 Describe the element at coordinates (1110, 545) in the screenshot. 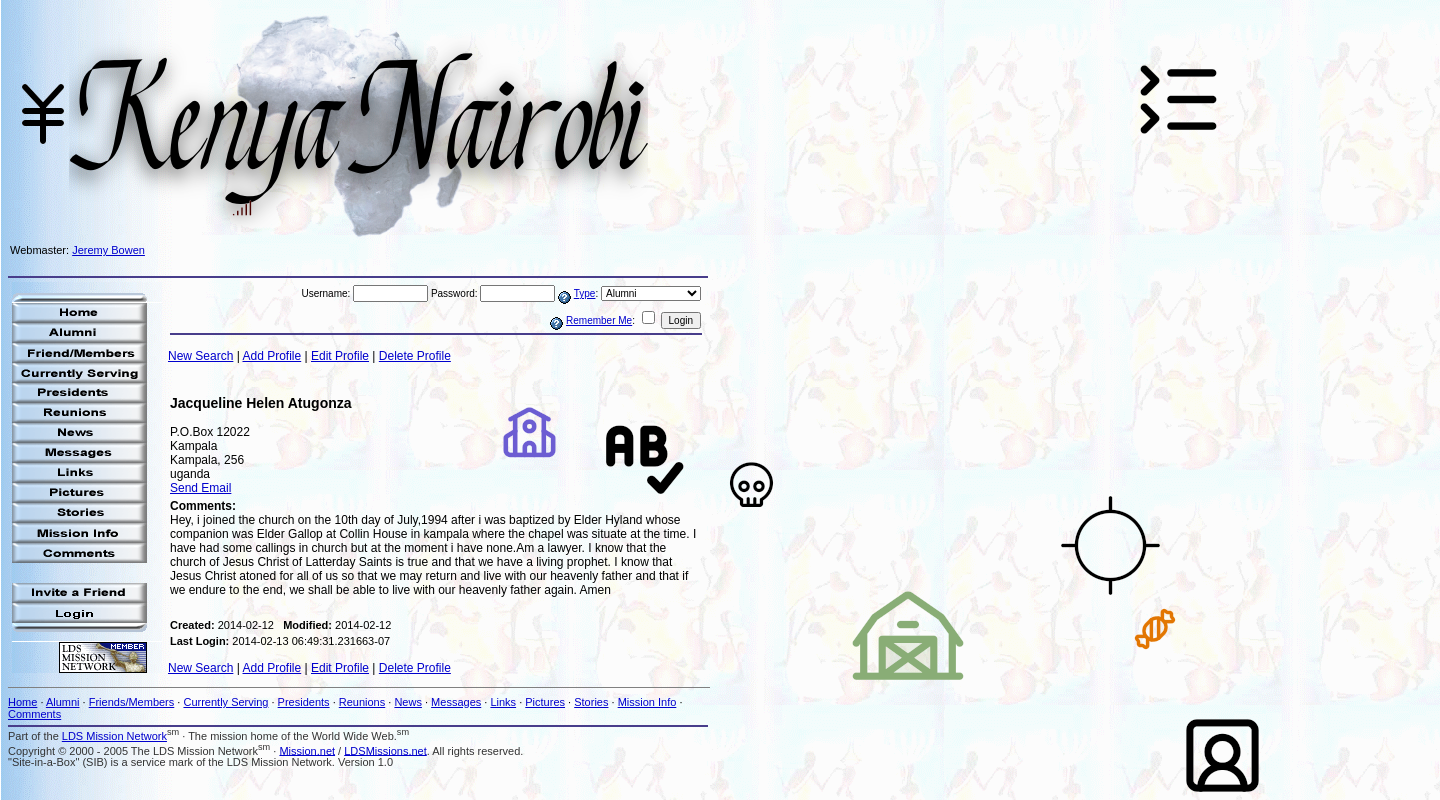

I see `access current location` at that location.